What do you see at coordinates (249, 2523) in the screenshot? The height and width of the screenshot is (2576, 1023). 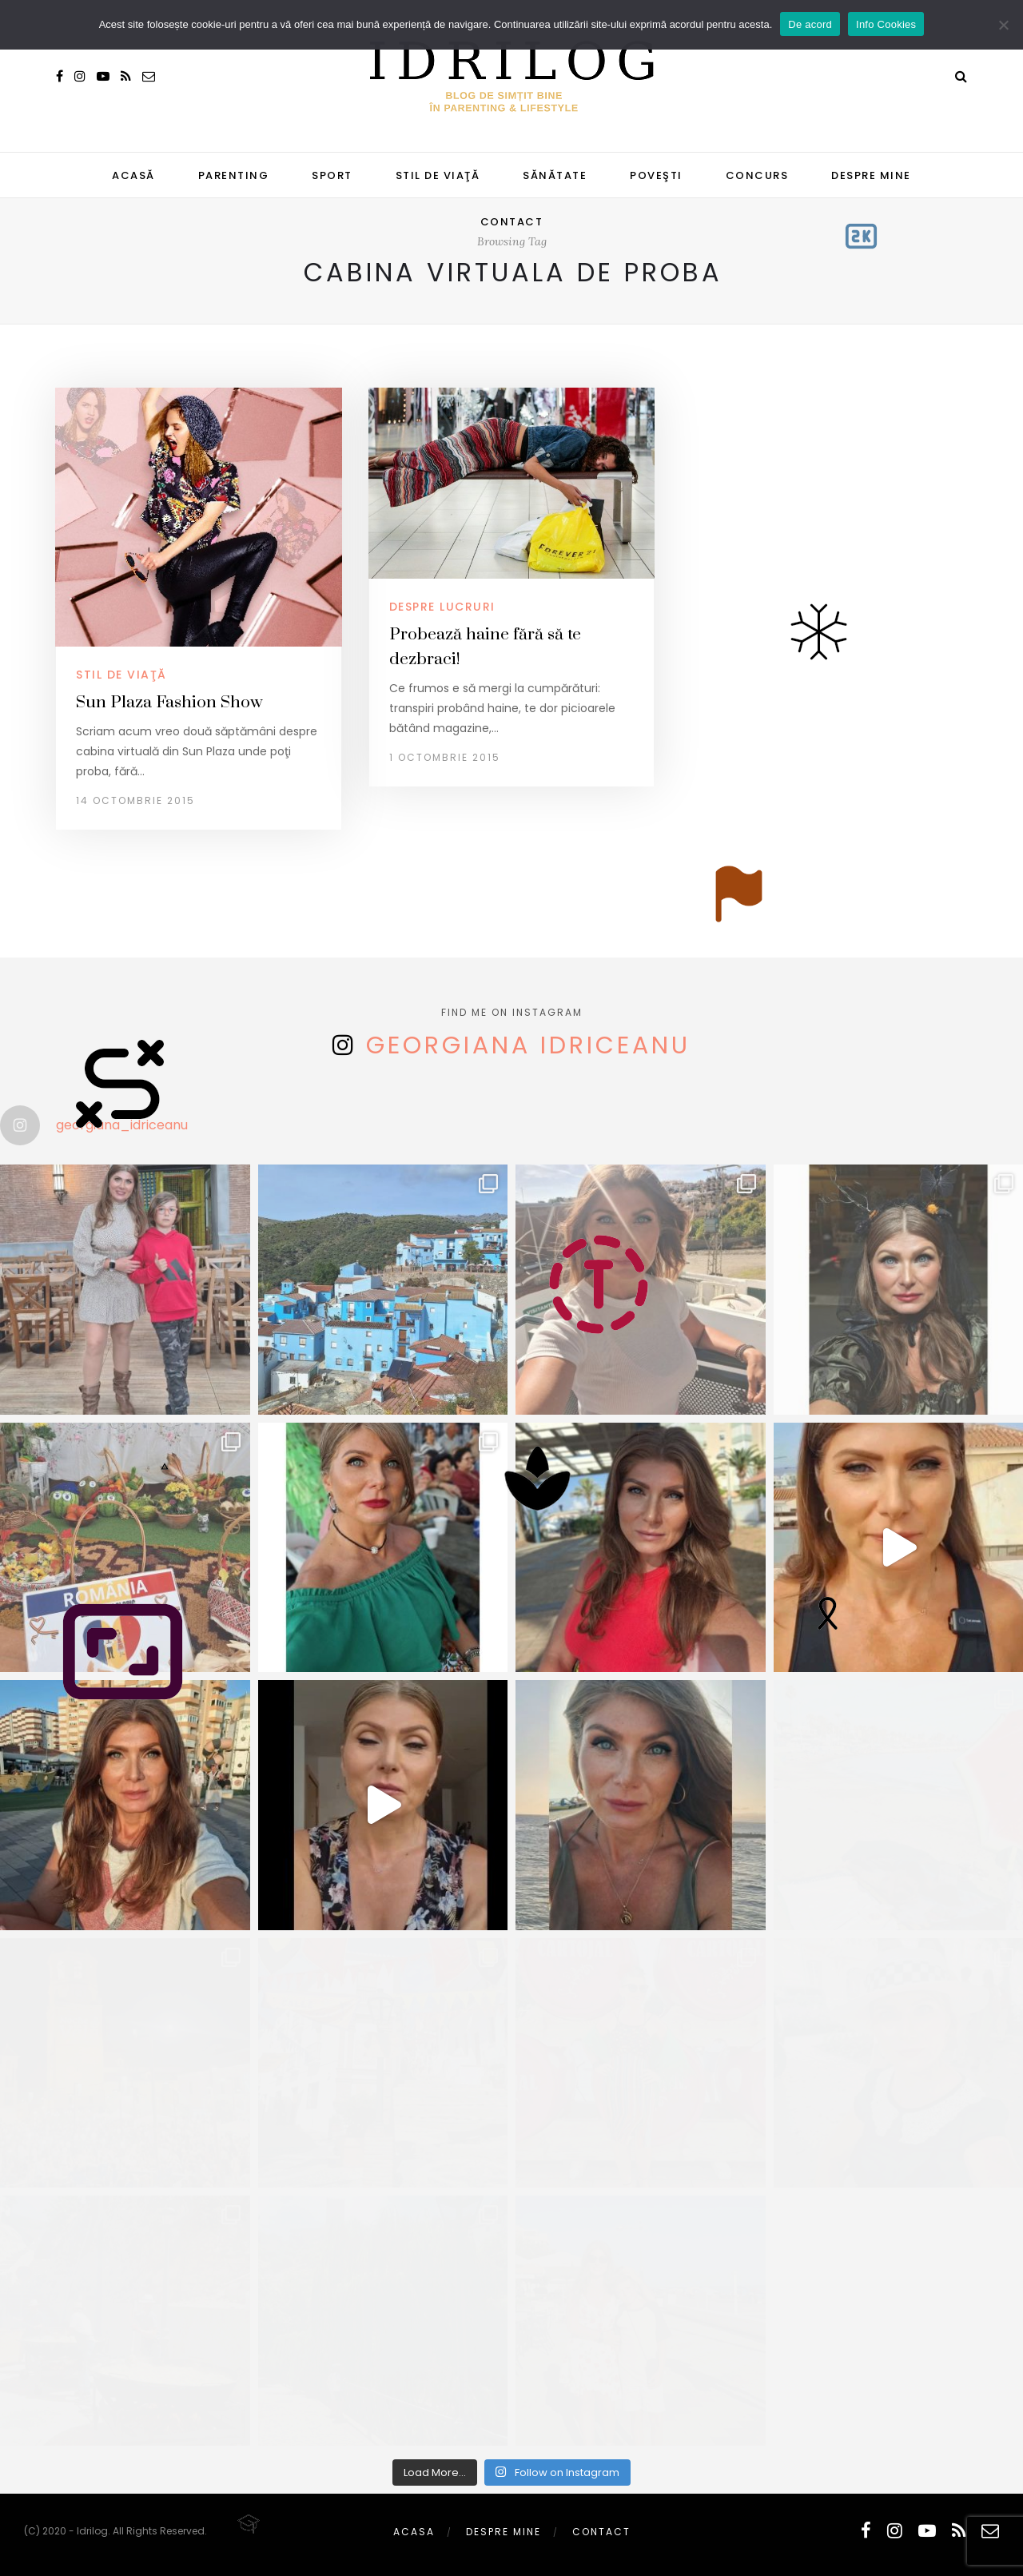 I see `access education or learning features` at bounding box center [249, 2523].